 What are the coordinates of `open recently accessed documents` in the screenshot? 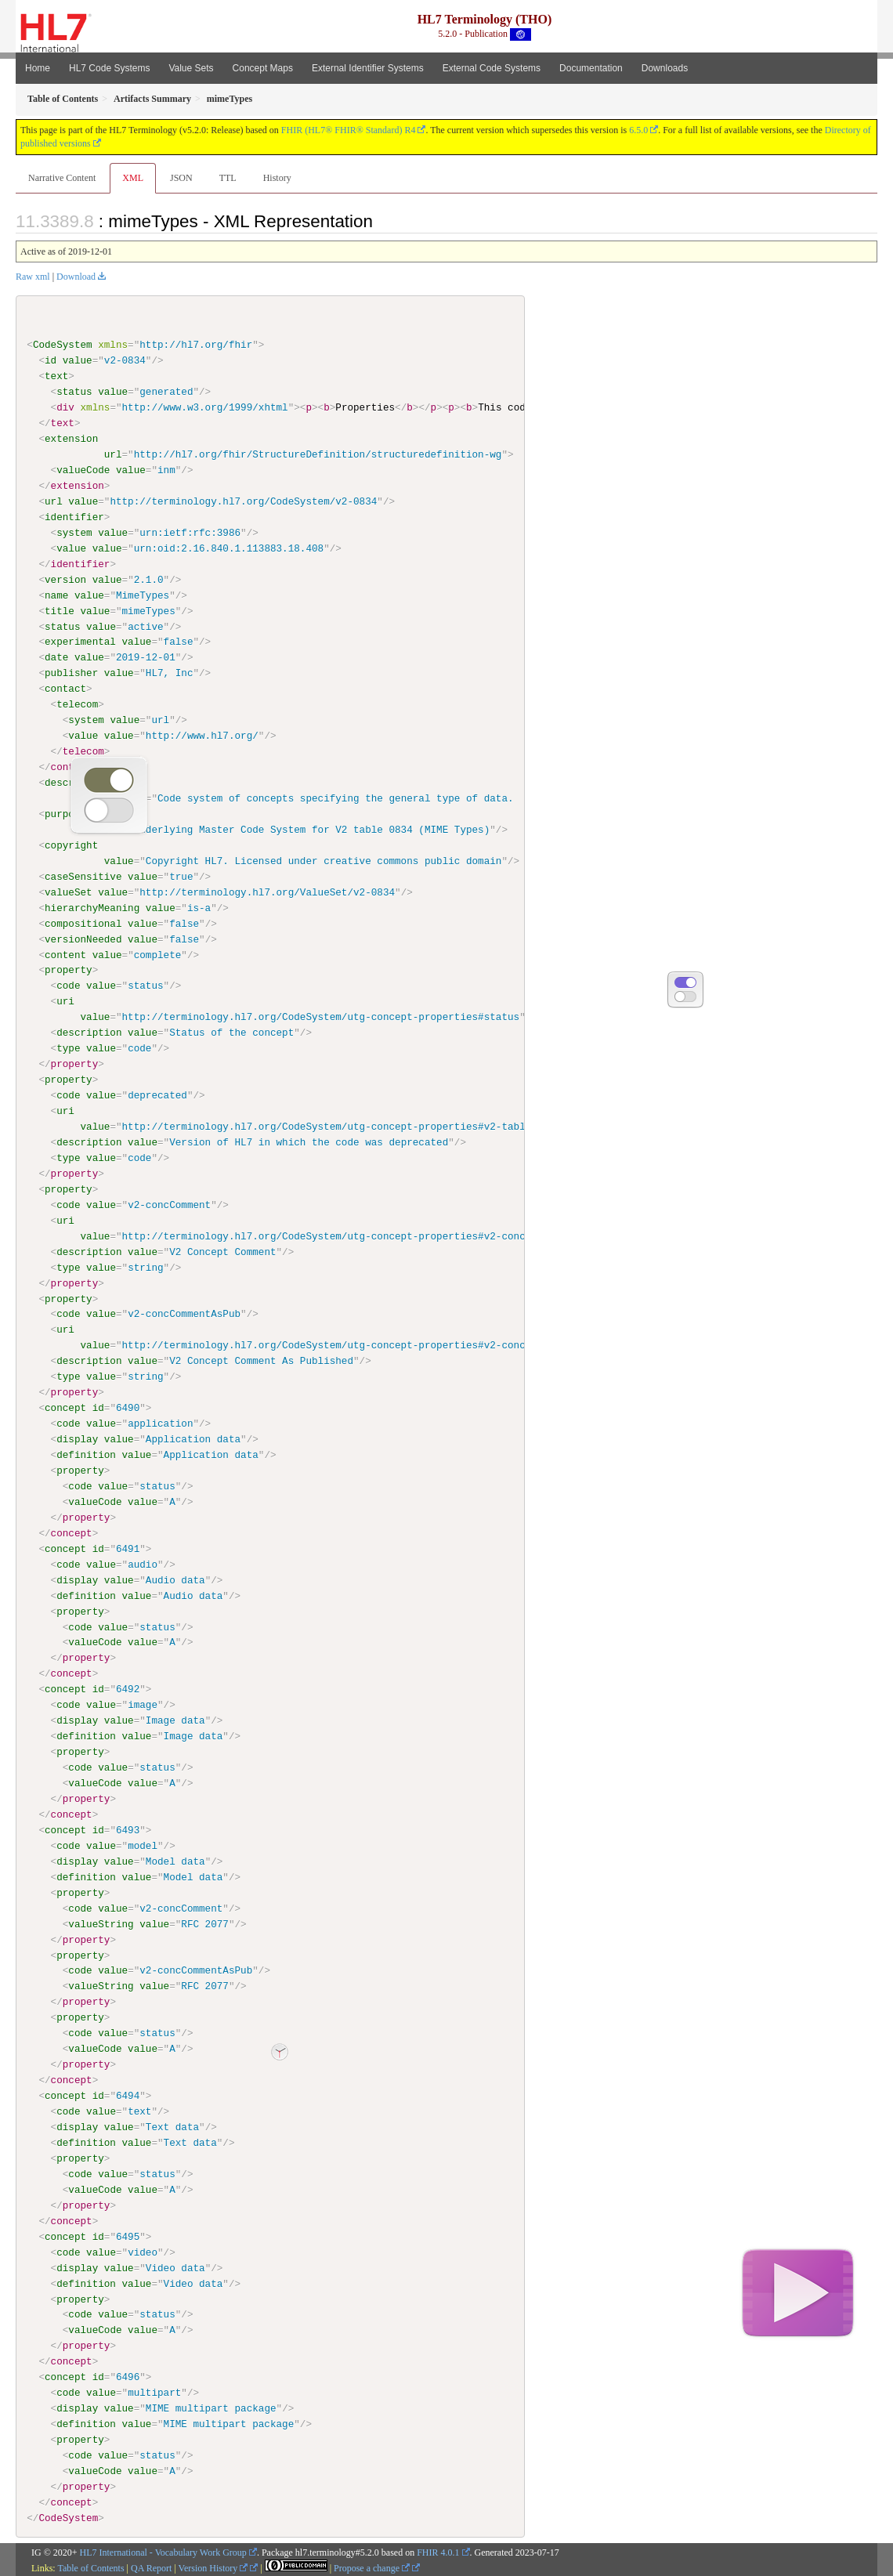 It's located at (280, 2052).